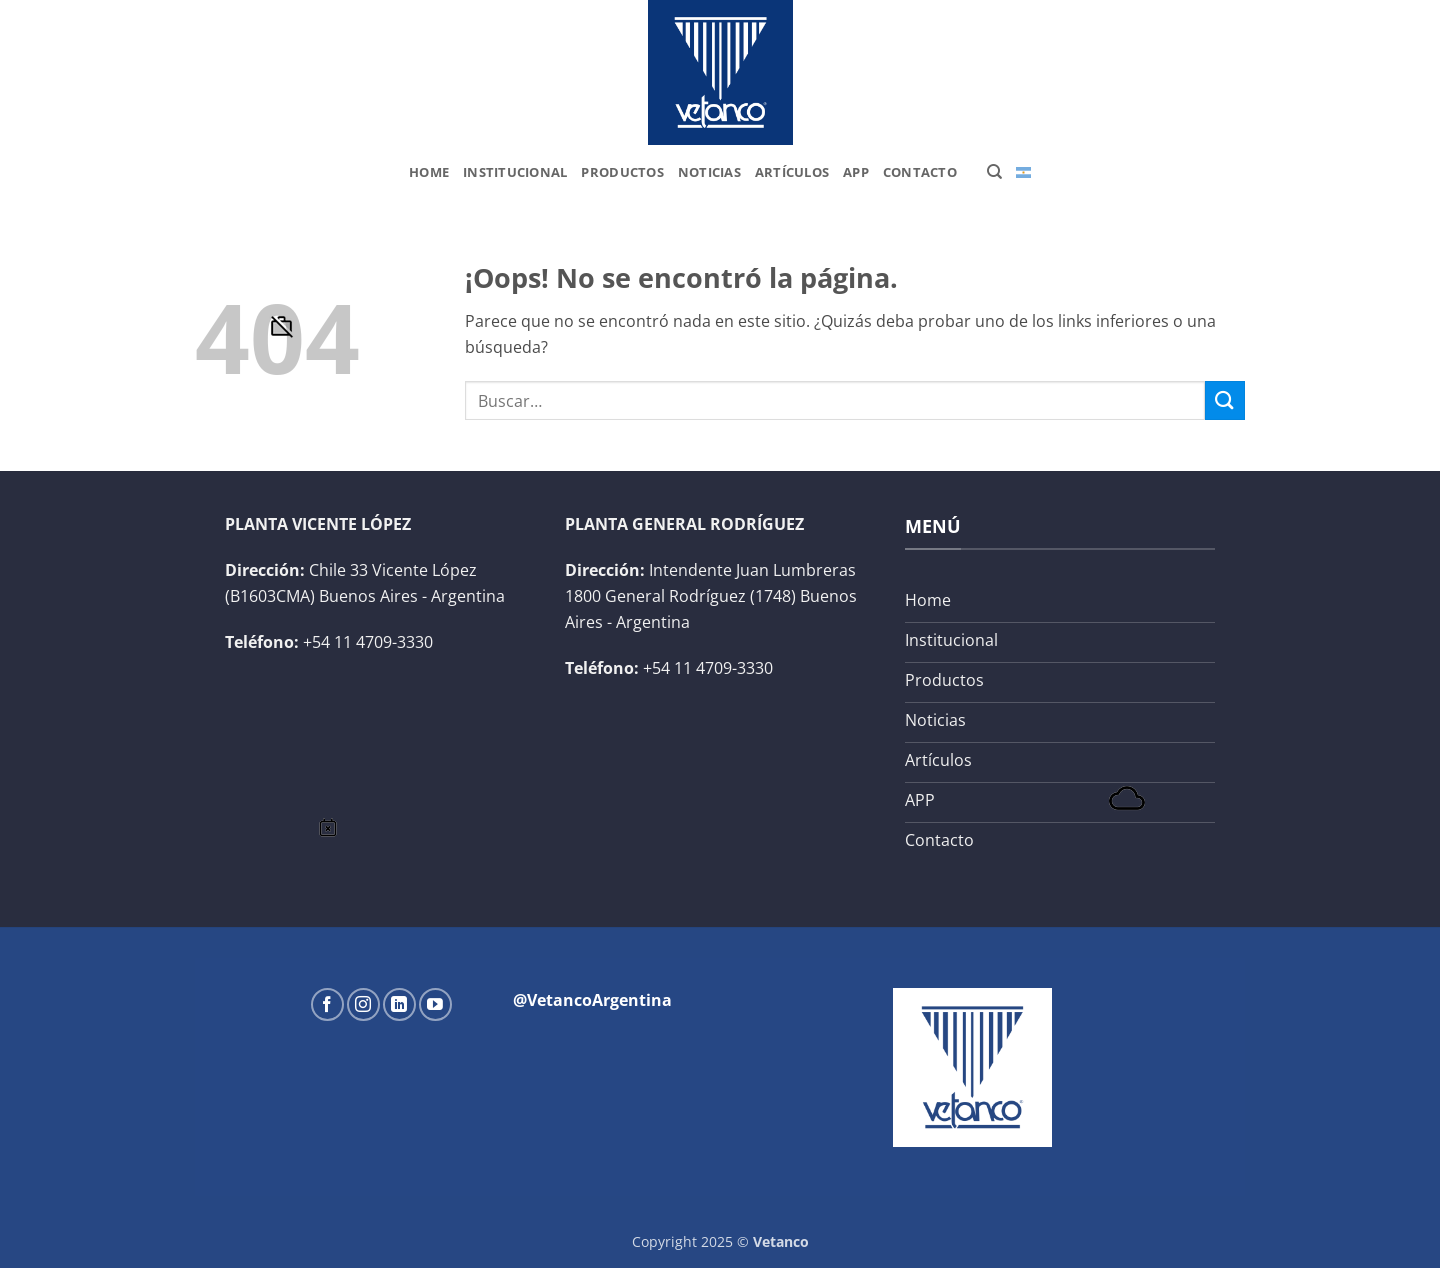  Describe the element at coordinates (281, 326) in the screenshot. I see `work mode disabled or turned off` at that location.